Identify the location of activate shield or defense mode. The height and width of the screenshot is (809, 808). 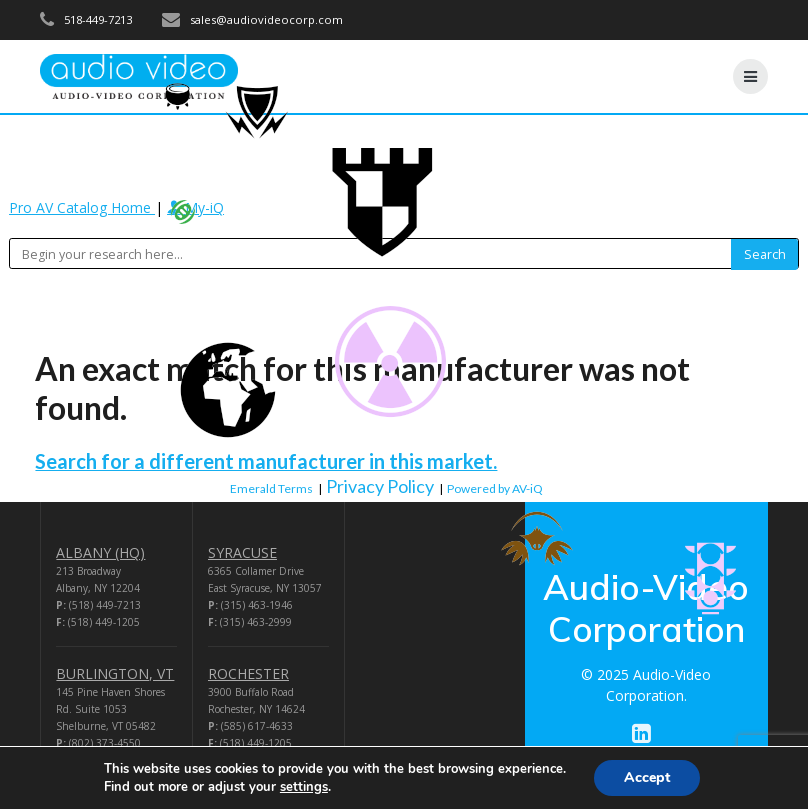
(381, 203).